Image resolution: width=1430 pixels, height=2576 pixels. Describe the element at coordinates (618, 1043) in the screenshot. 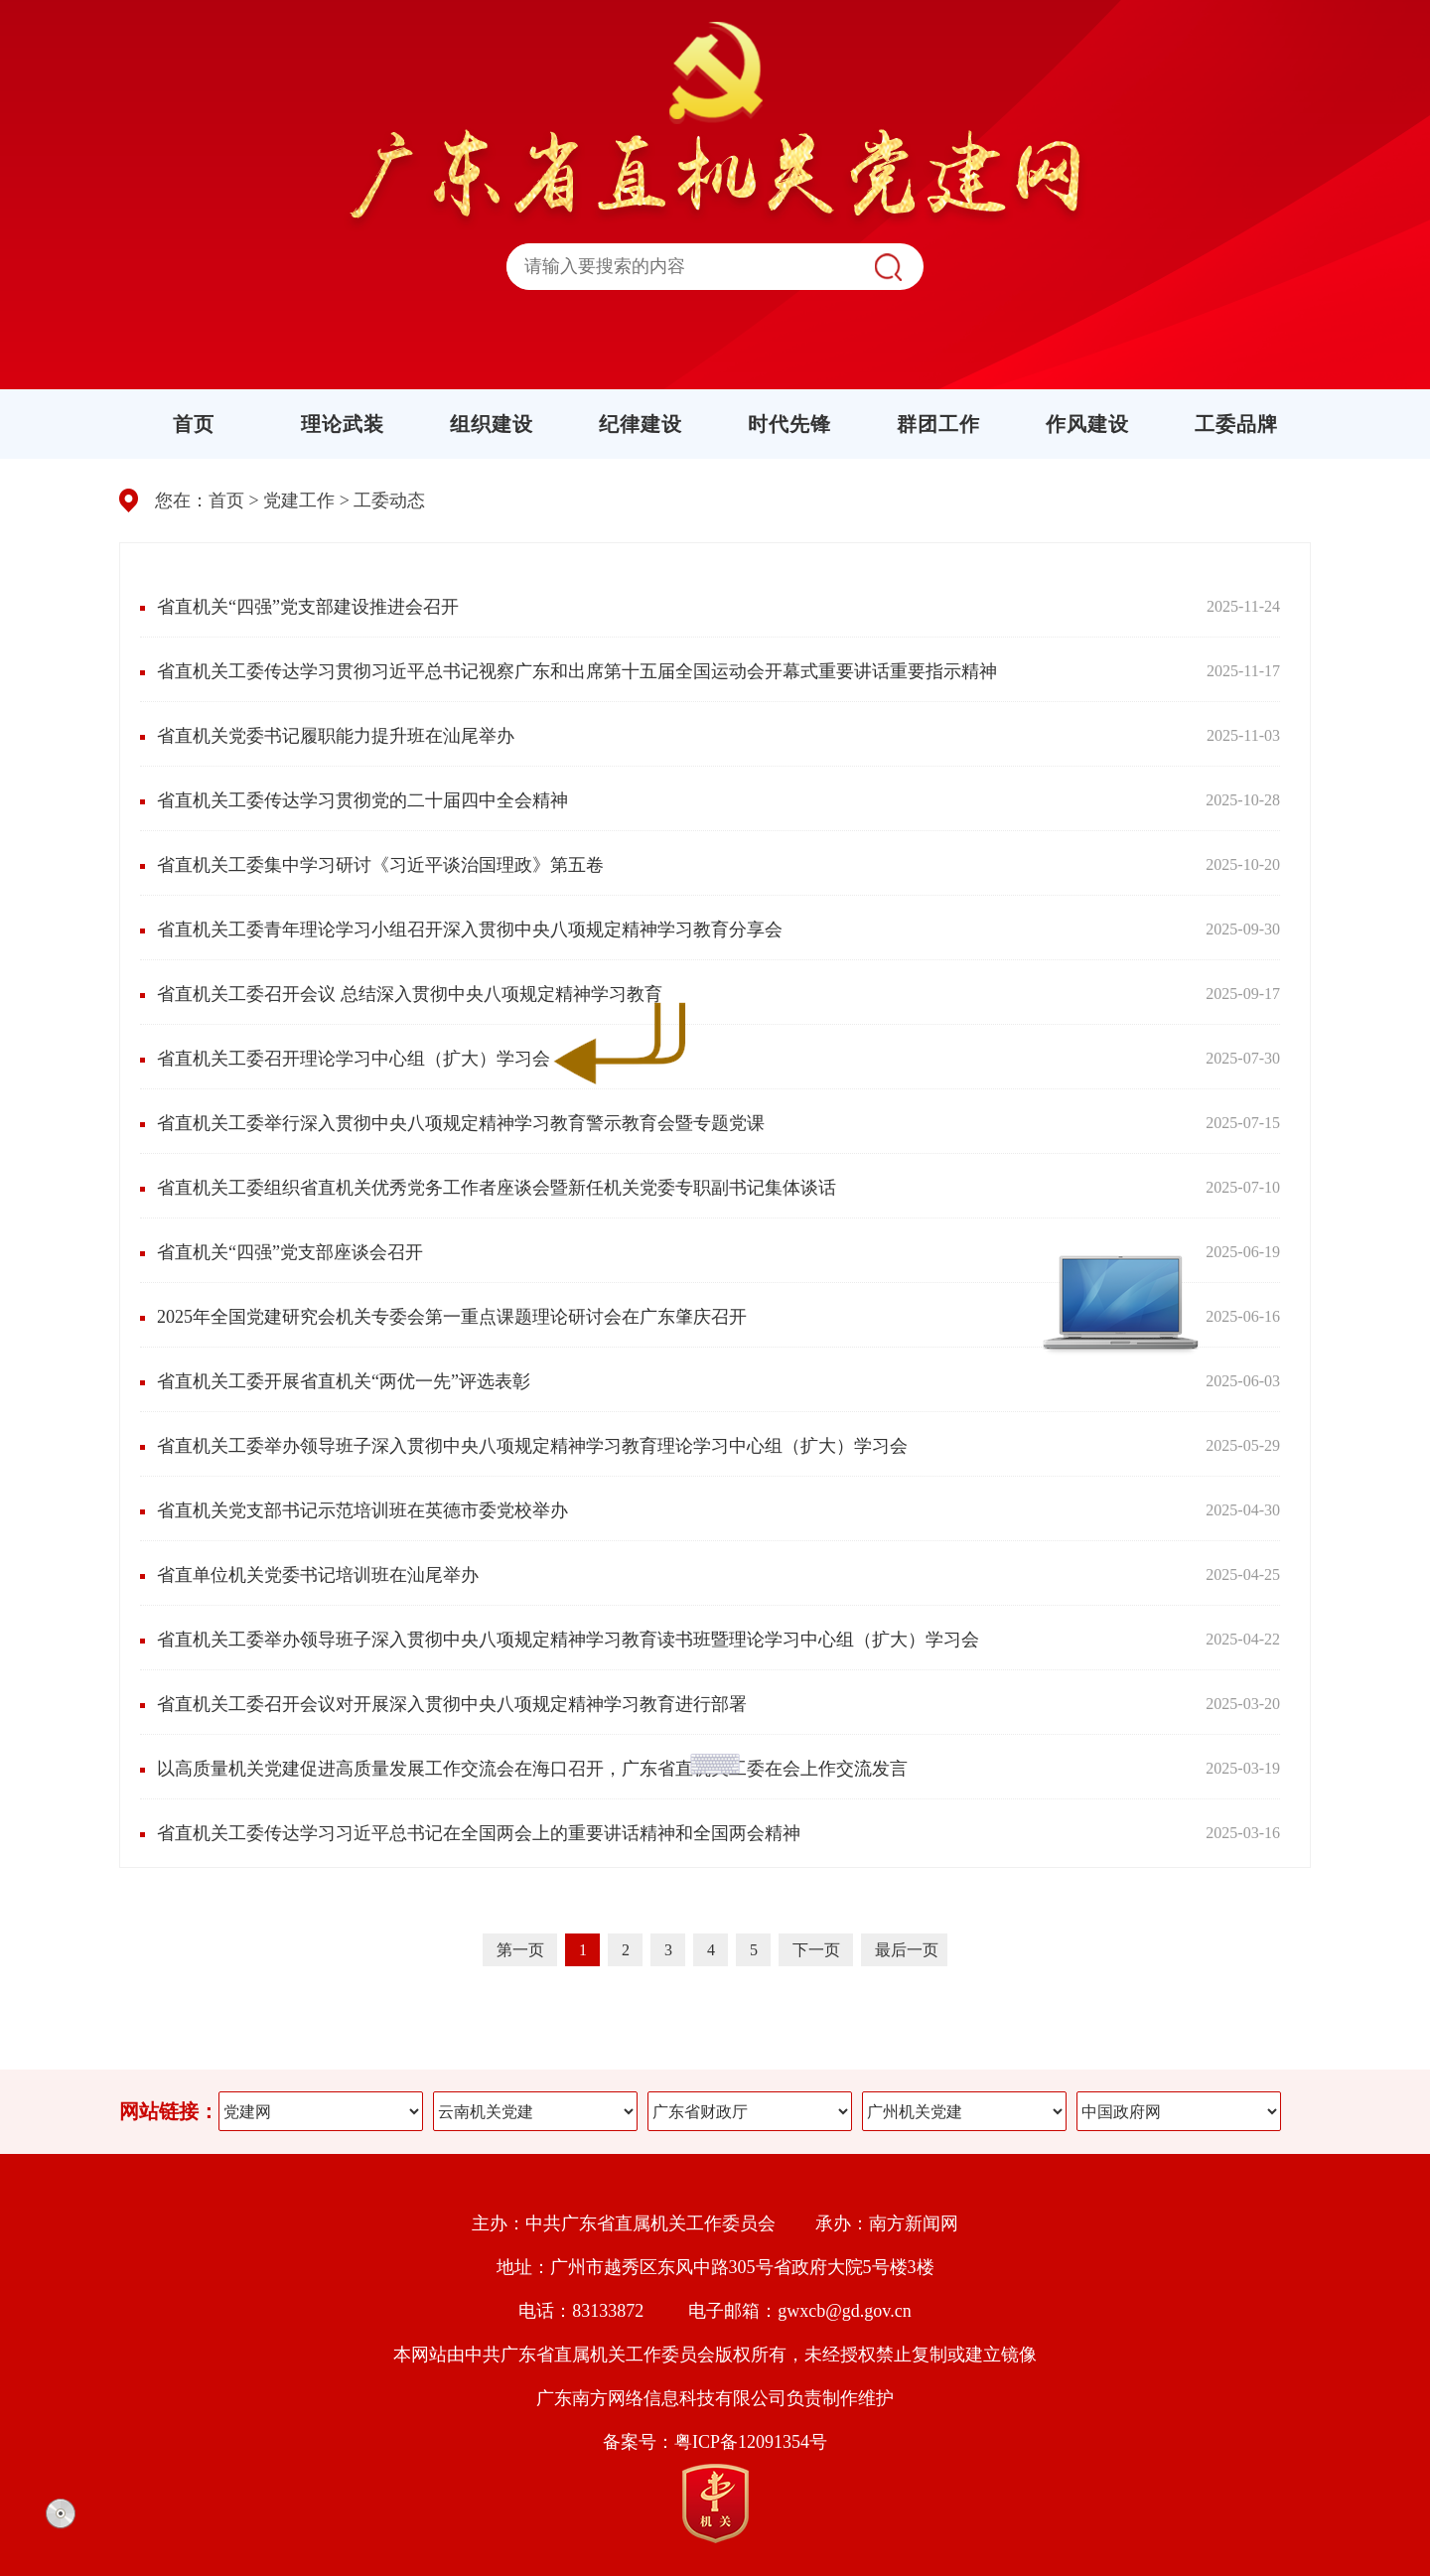

I see `reply to all recipients of an email` at that location.